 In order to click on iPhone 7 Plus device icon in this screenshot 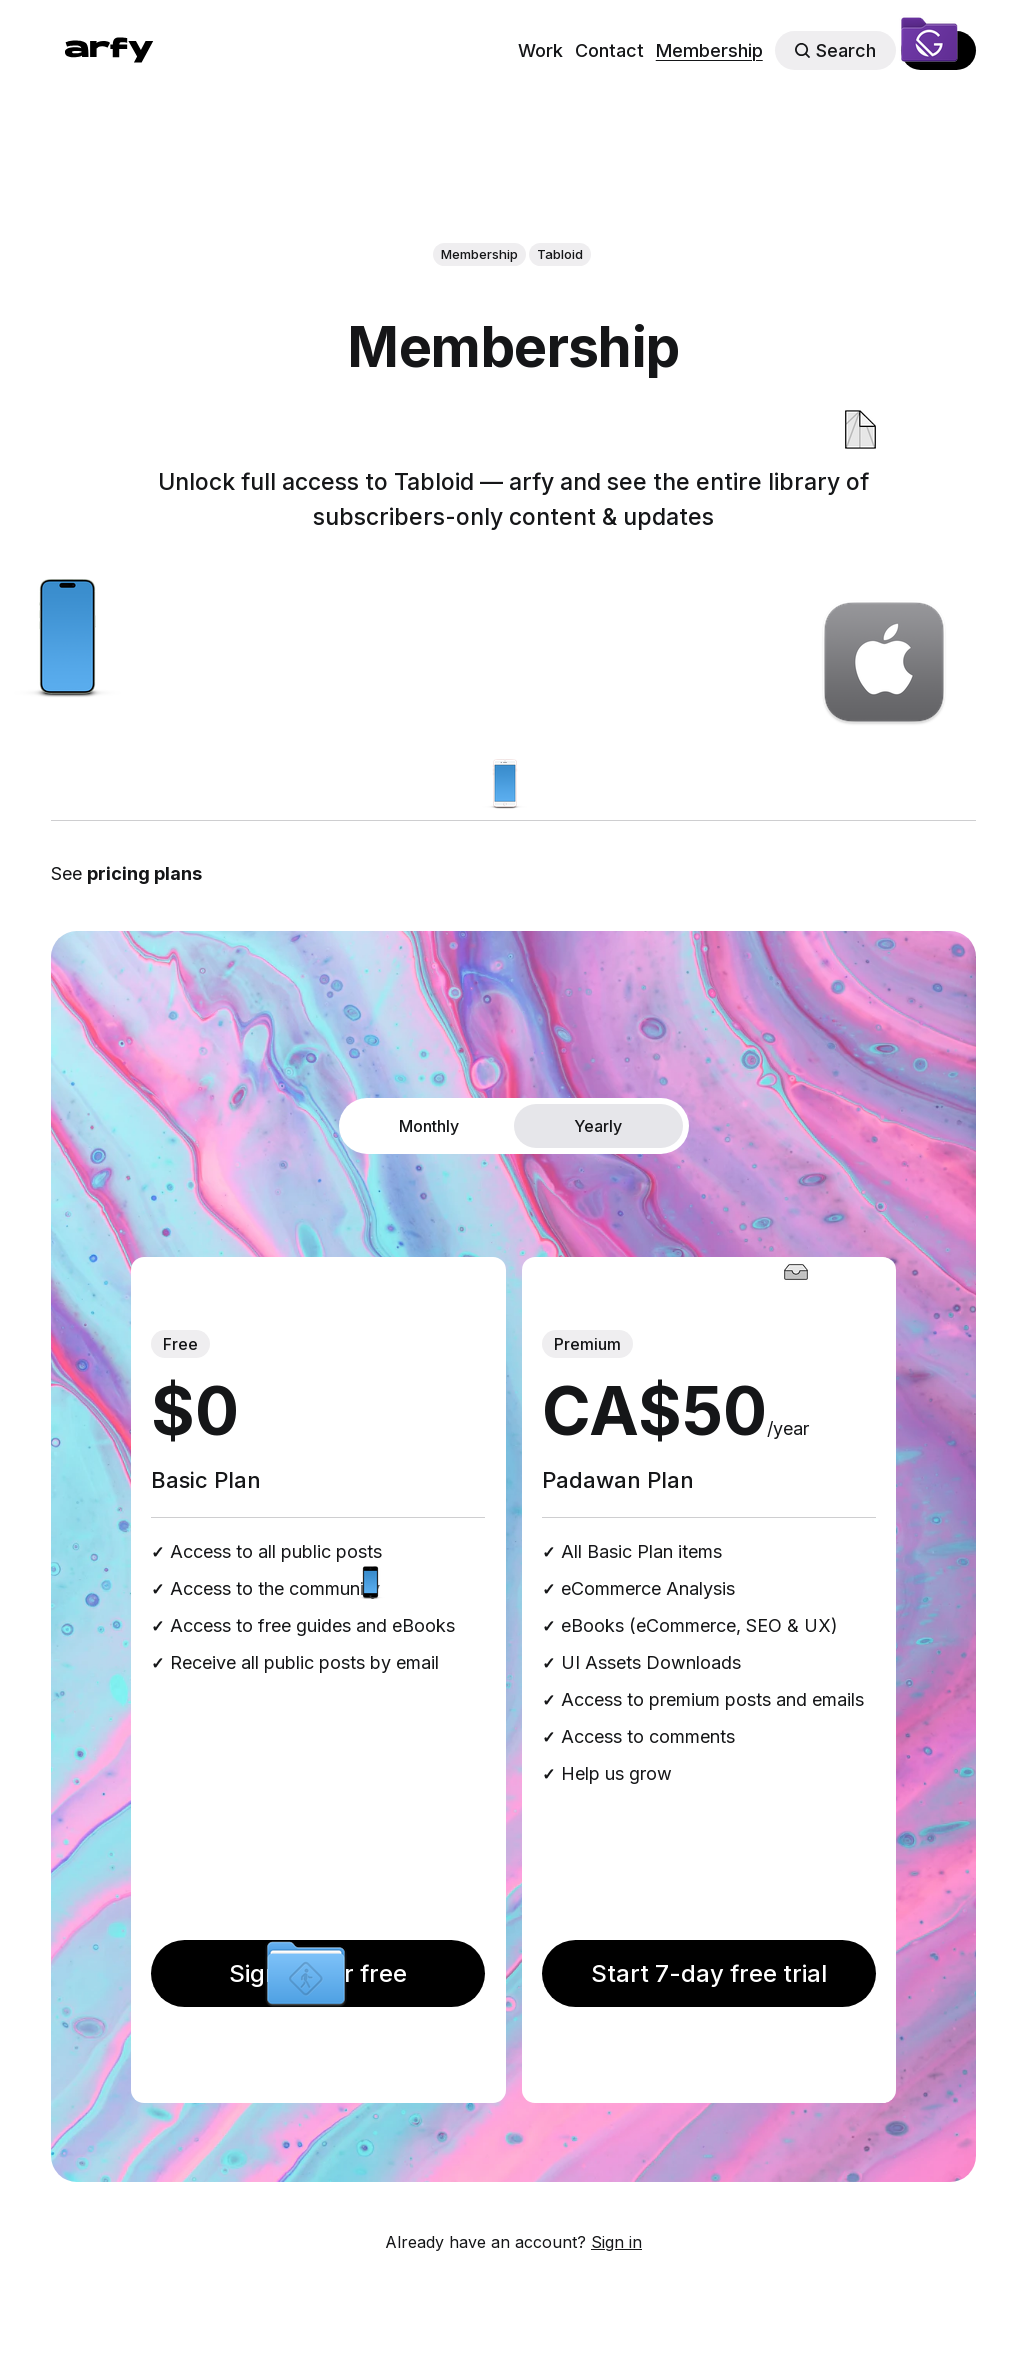, I will do `click(505, 784)`.